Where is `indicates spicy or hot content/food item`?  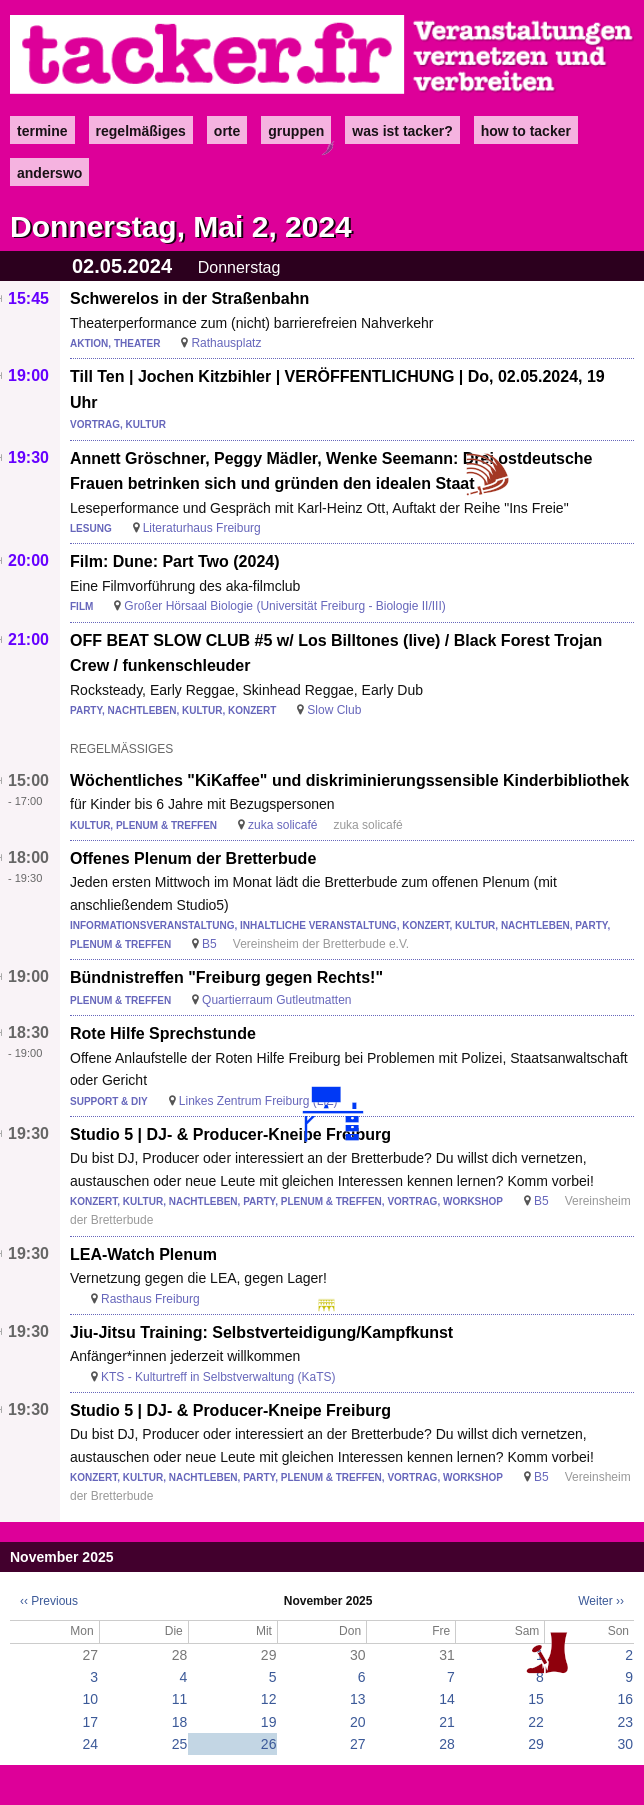 indicates spicy or hot content/food item is located at coordinates (328, 148).